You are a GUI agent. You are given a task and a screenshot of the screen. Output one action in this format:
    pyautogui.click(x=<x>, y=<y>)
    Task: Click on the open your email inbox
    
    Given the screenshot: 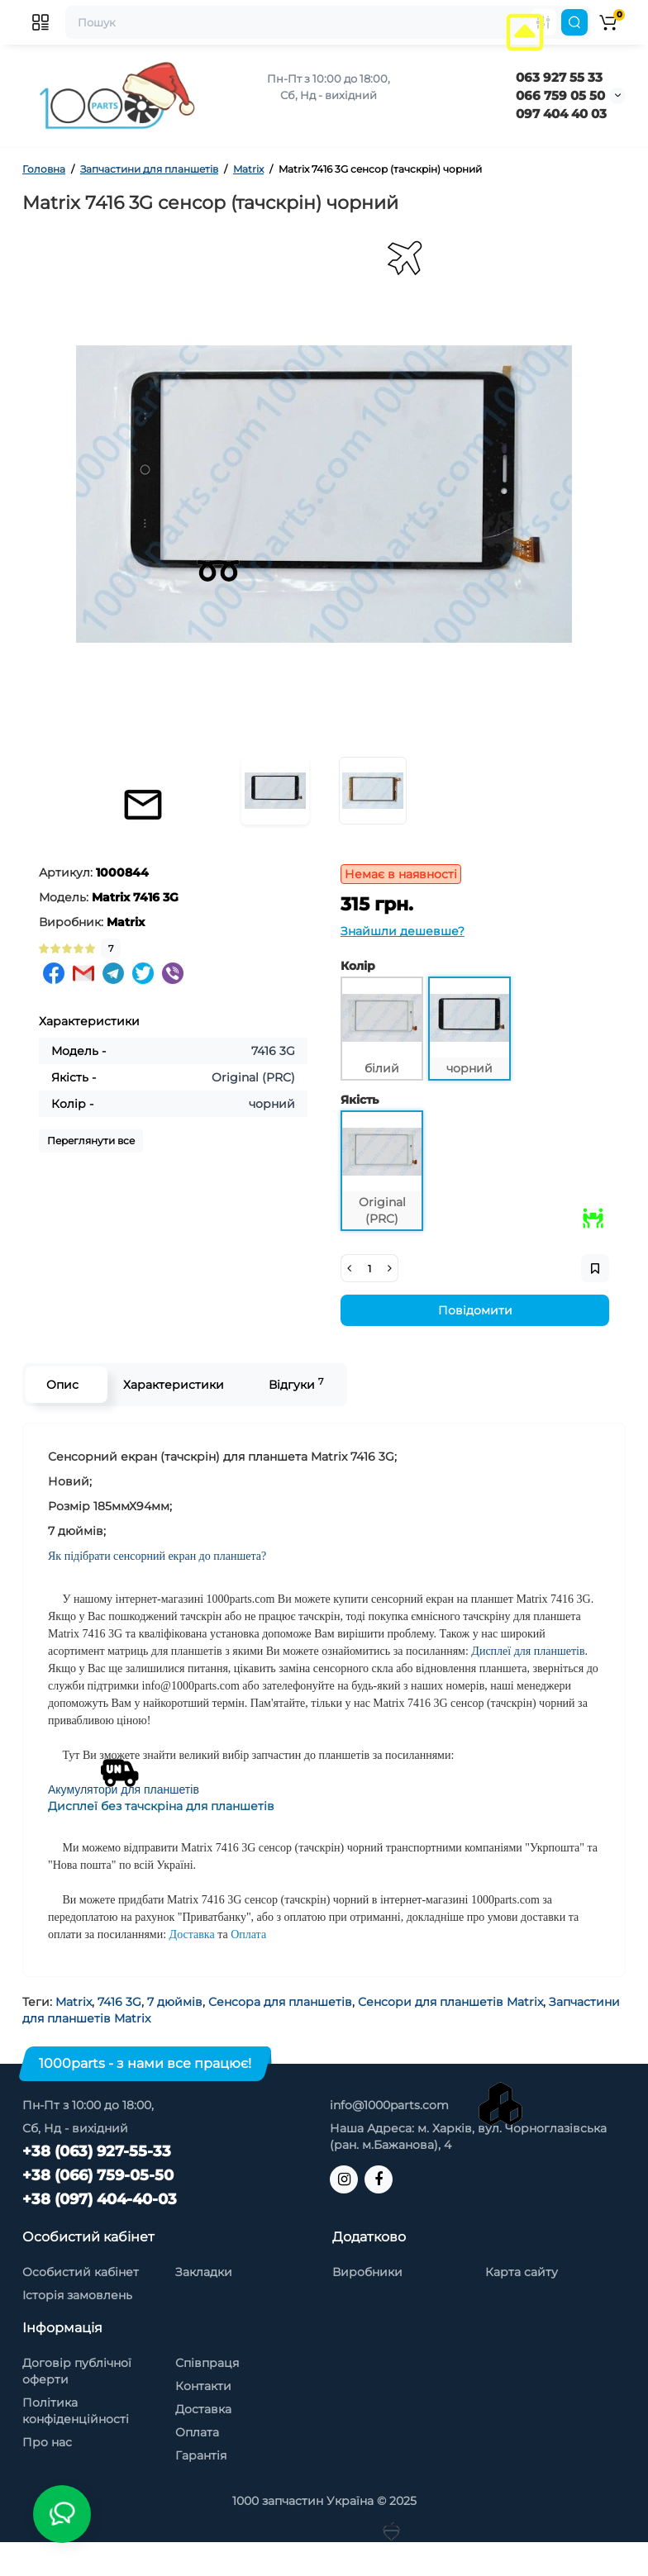 What is the action you would take?
    pyautogui.click(x=143, y=805)
    